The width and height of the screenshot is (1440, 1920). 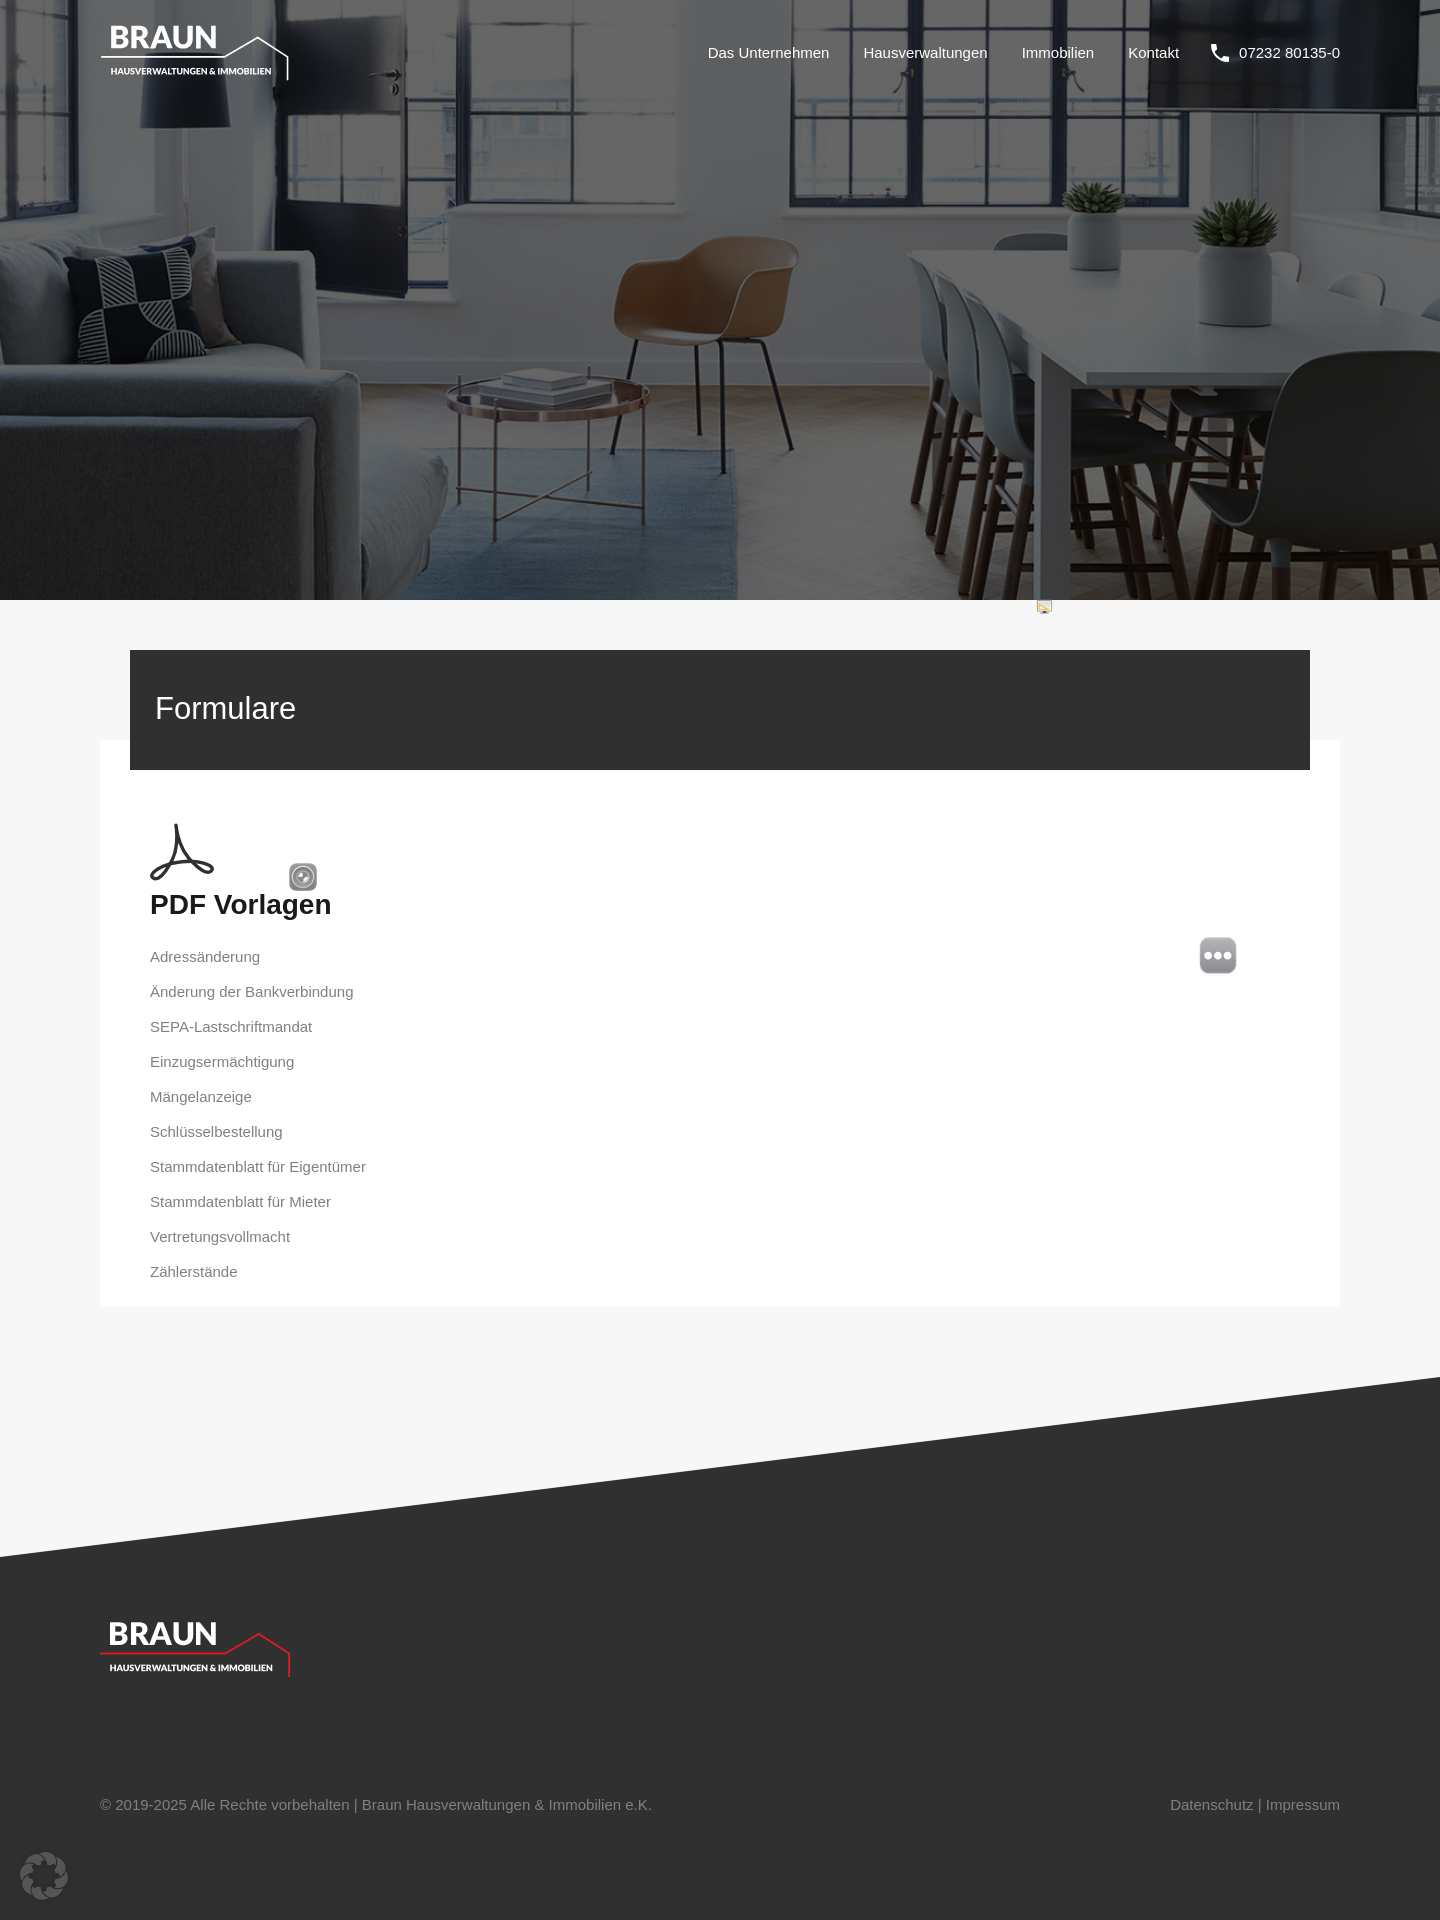 I want to click on access display settings and screen configuration, so click(x=1044, y=606).